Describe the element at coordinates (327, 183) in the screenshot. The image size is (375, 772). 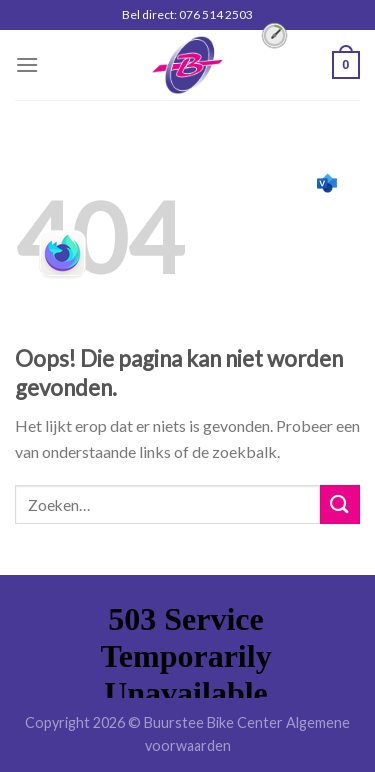
I see `open Microsoft Visio application` at that location.